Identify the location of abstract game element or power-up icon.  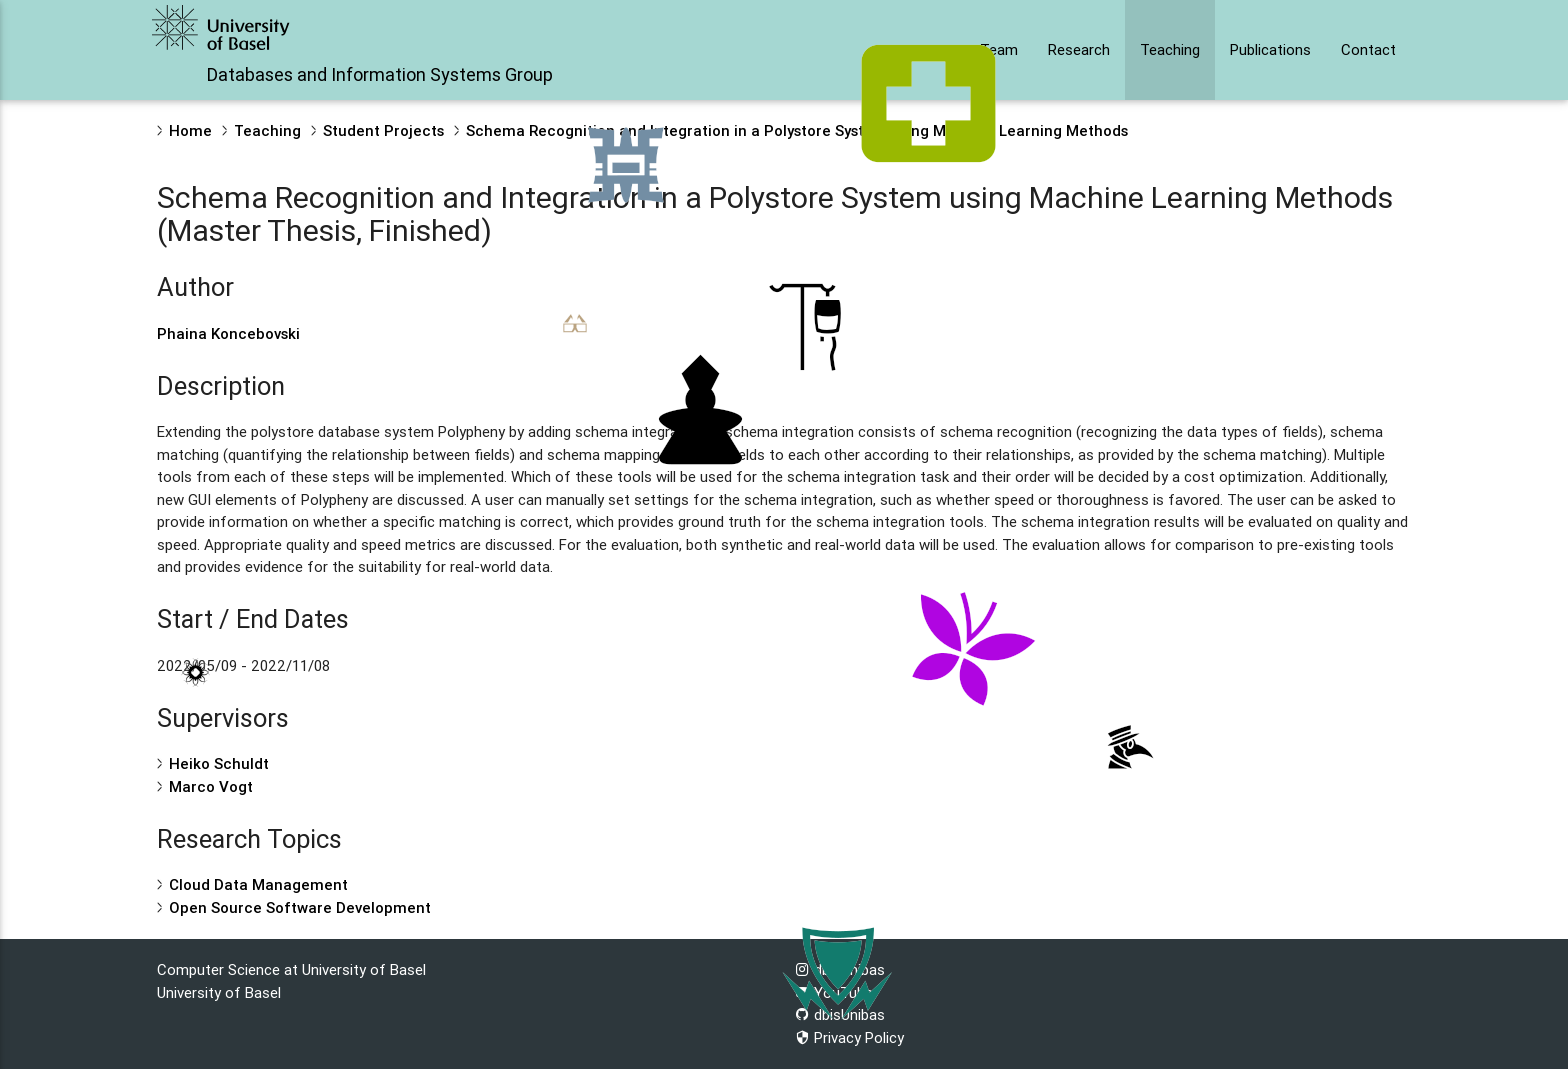
(626, 165).